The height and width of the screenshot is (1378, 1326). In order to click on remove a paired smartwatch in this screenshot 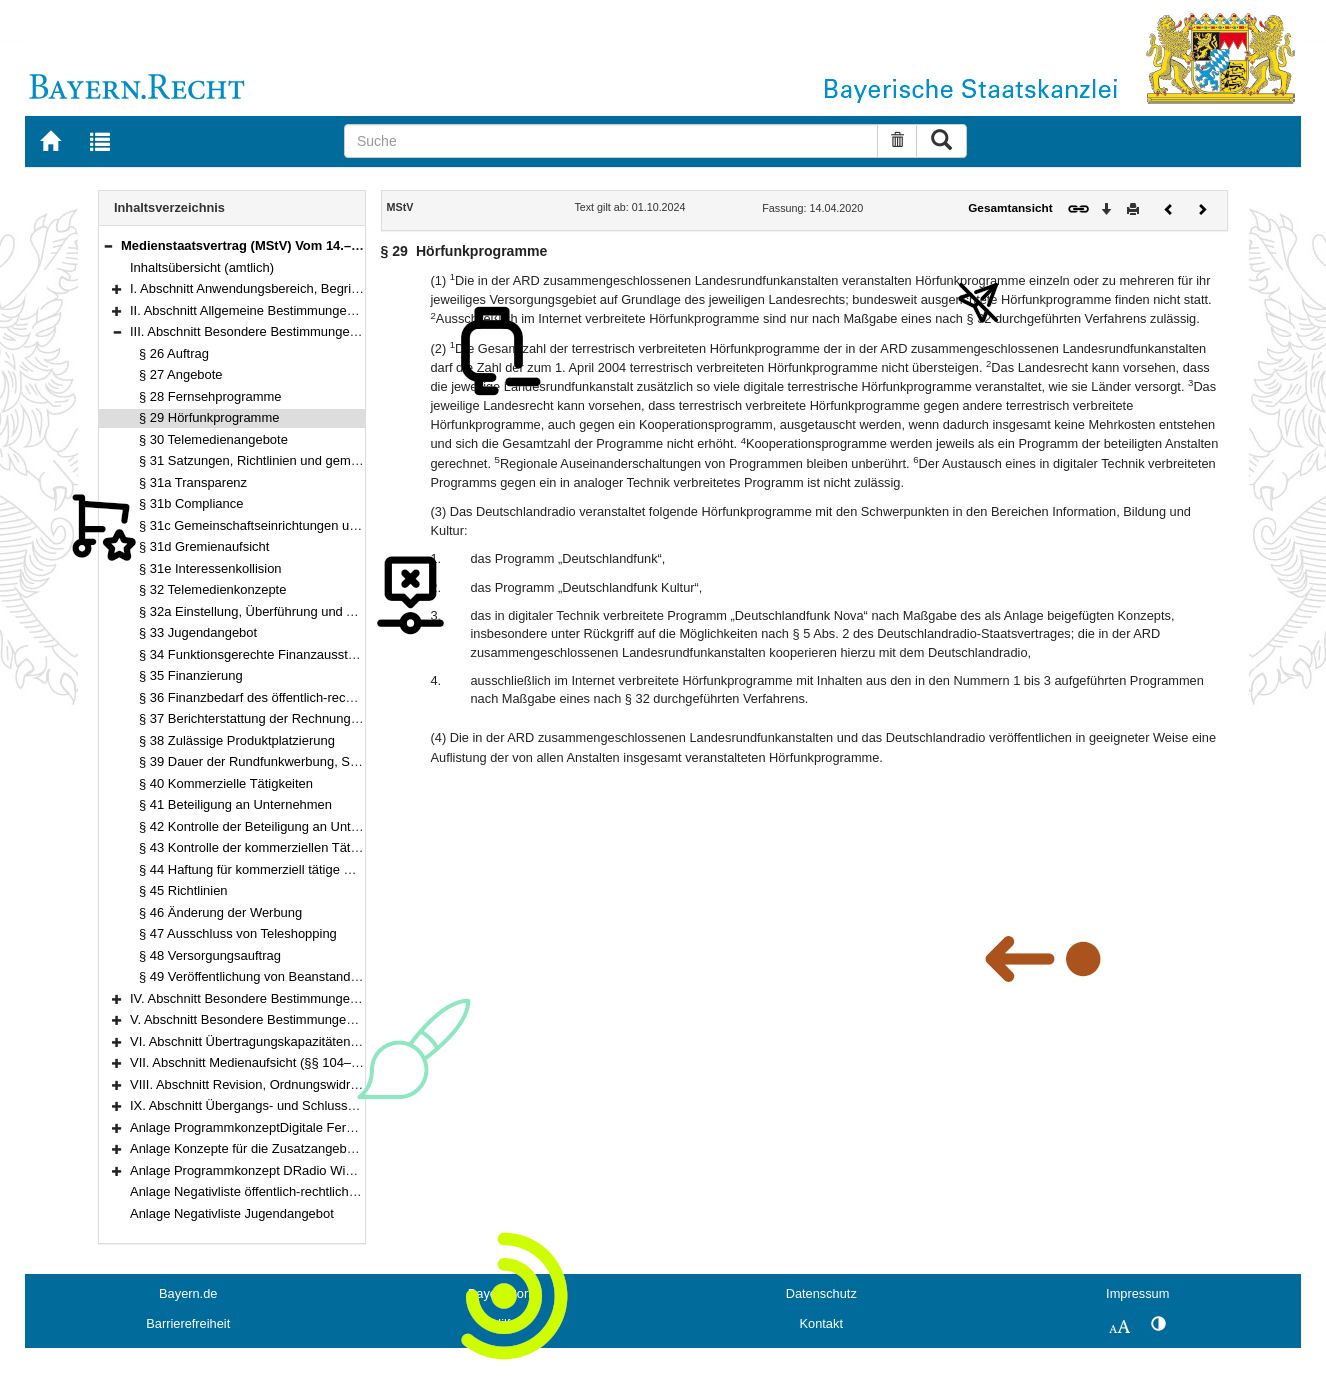, I will do `click(492, 351)`.